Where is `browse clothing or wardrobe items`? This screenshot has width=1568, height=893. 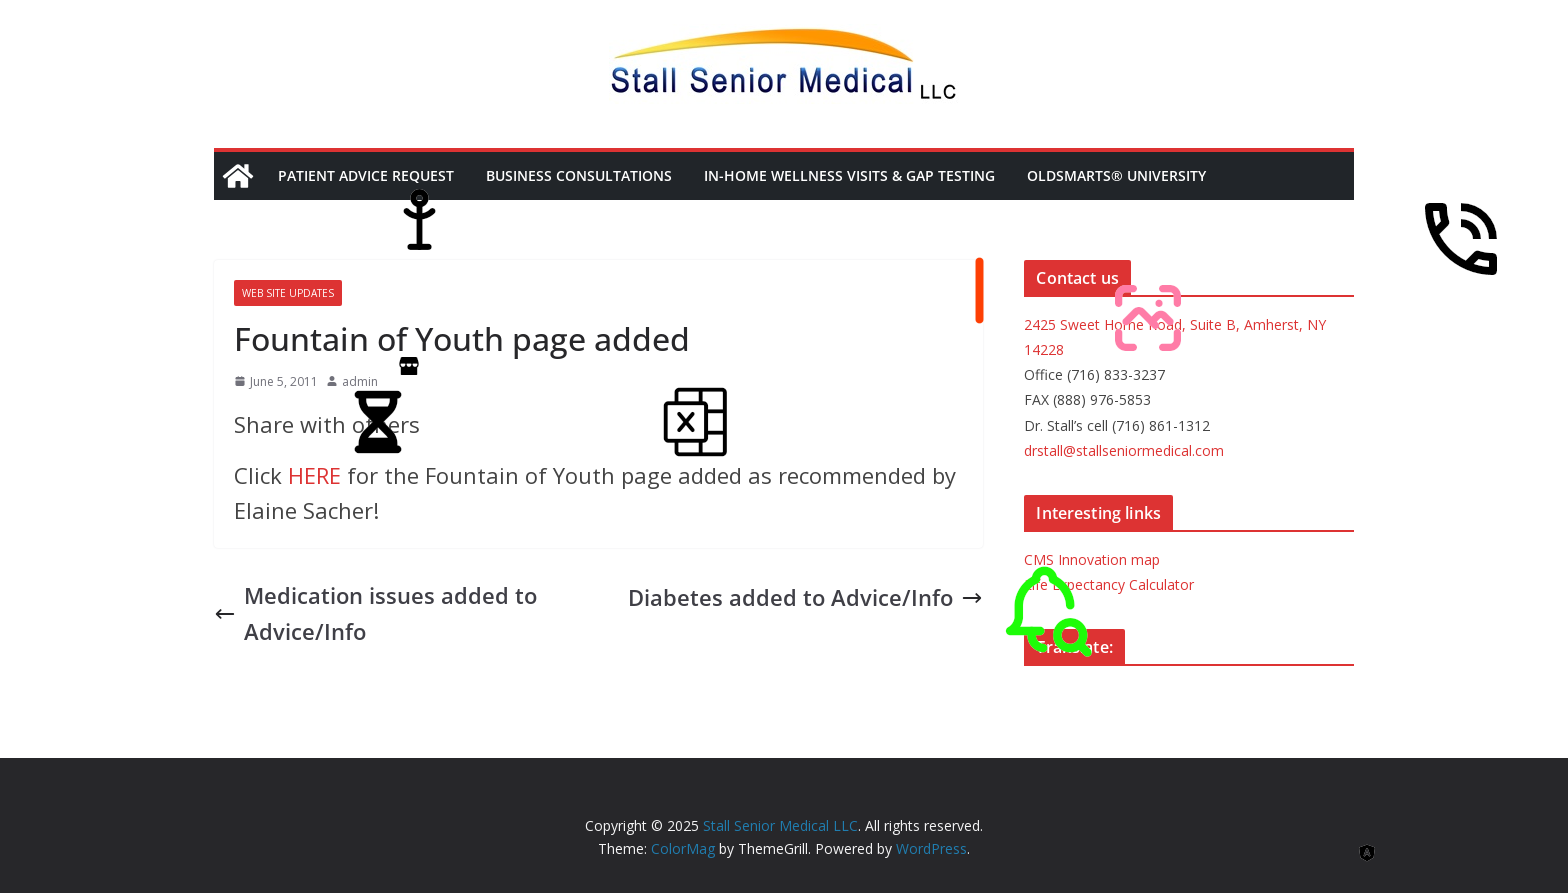
browse clothing or wardrobe items is located at coordinates (419, 219).